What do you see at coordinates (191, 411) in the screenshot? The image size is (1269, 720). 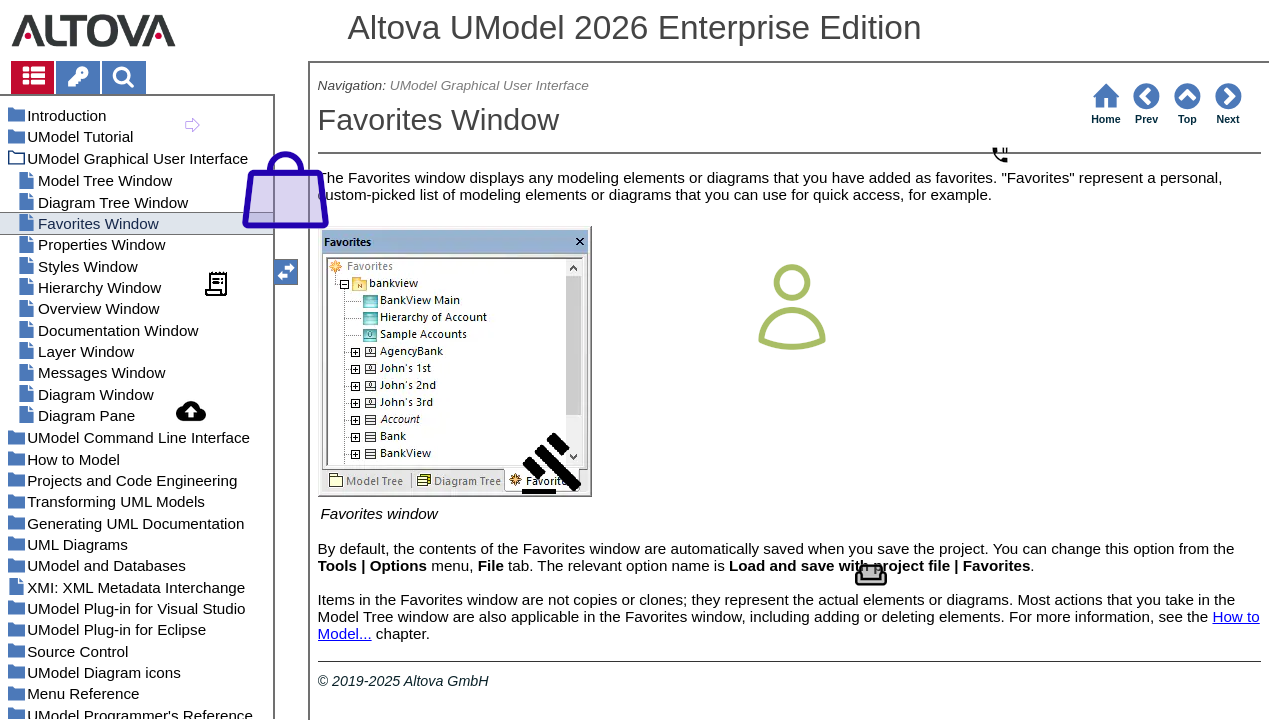 I see `upload file to cloud storage` at bounding box center [191, 411].